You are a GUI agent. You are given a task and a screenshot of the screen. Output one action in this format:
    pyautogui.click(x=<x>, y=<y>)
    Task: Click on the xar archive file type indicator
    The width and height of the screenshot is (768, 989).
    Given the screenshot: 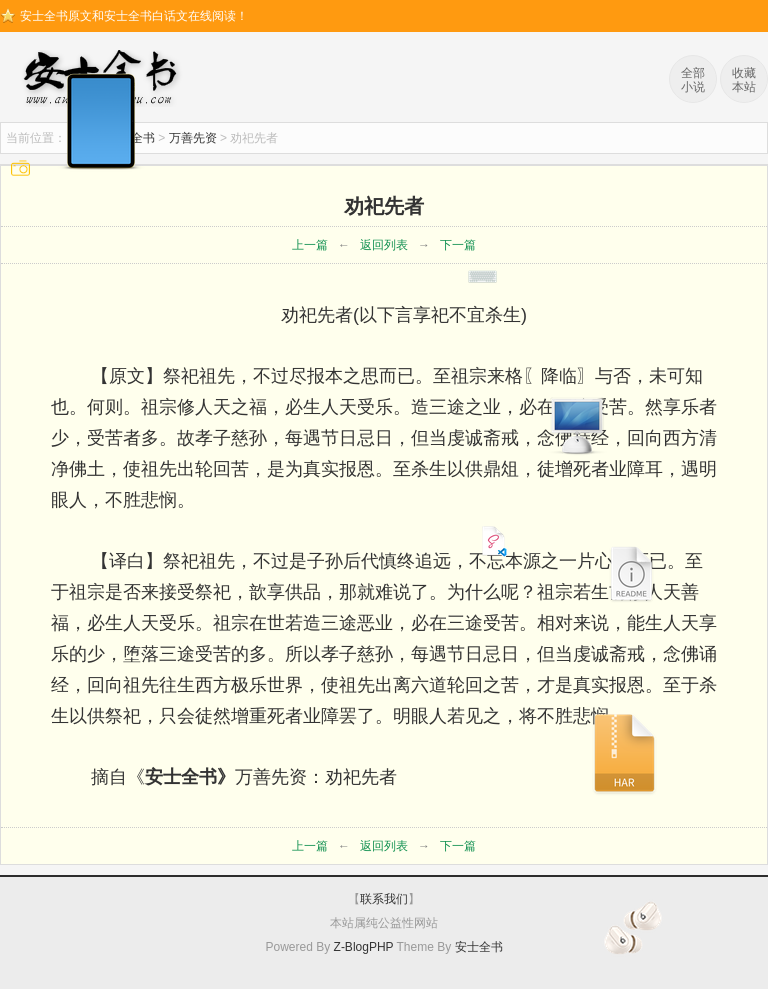 What is the action you would take?
    pyautogui.click(x=624, y=754)
    